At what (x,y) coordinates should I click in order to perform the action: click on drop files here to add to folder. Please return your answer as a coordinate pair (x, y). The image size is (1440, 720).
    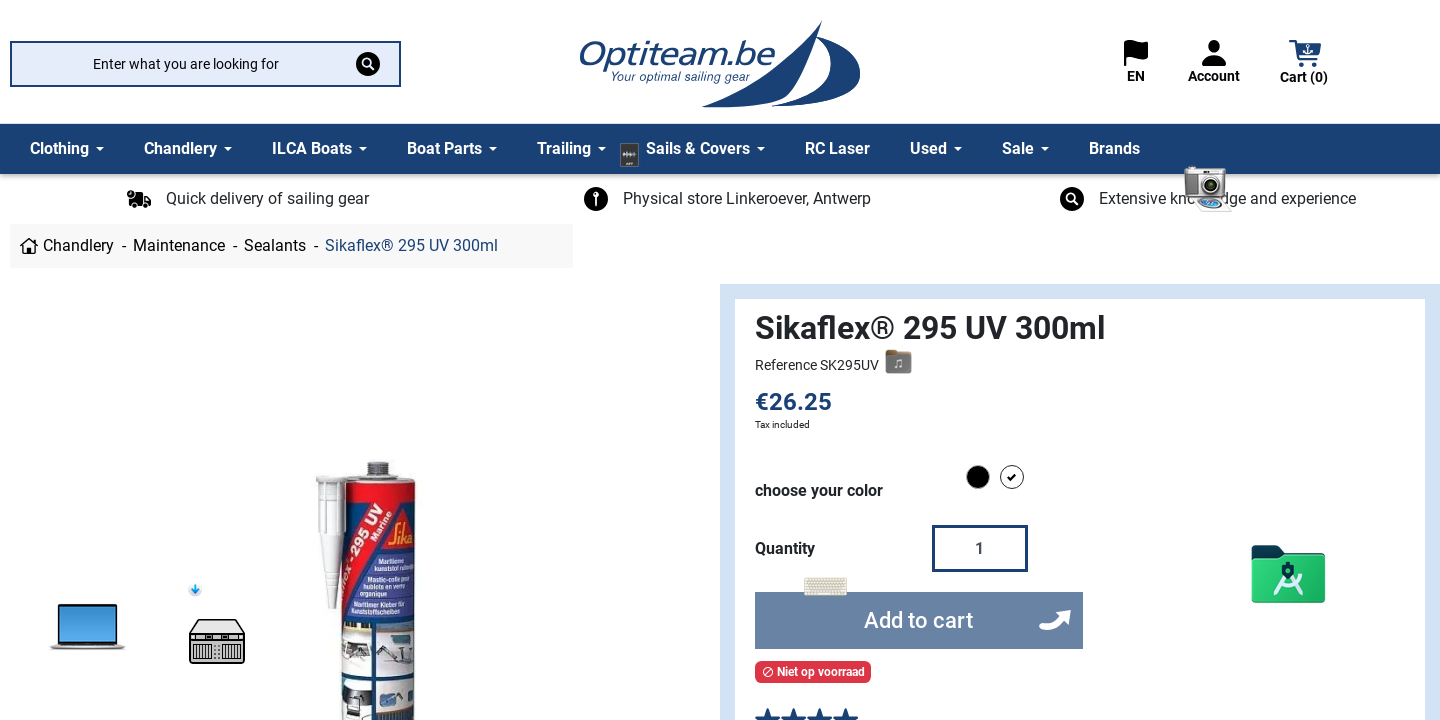
    Looking at the image, I should click on (169, 569).